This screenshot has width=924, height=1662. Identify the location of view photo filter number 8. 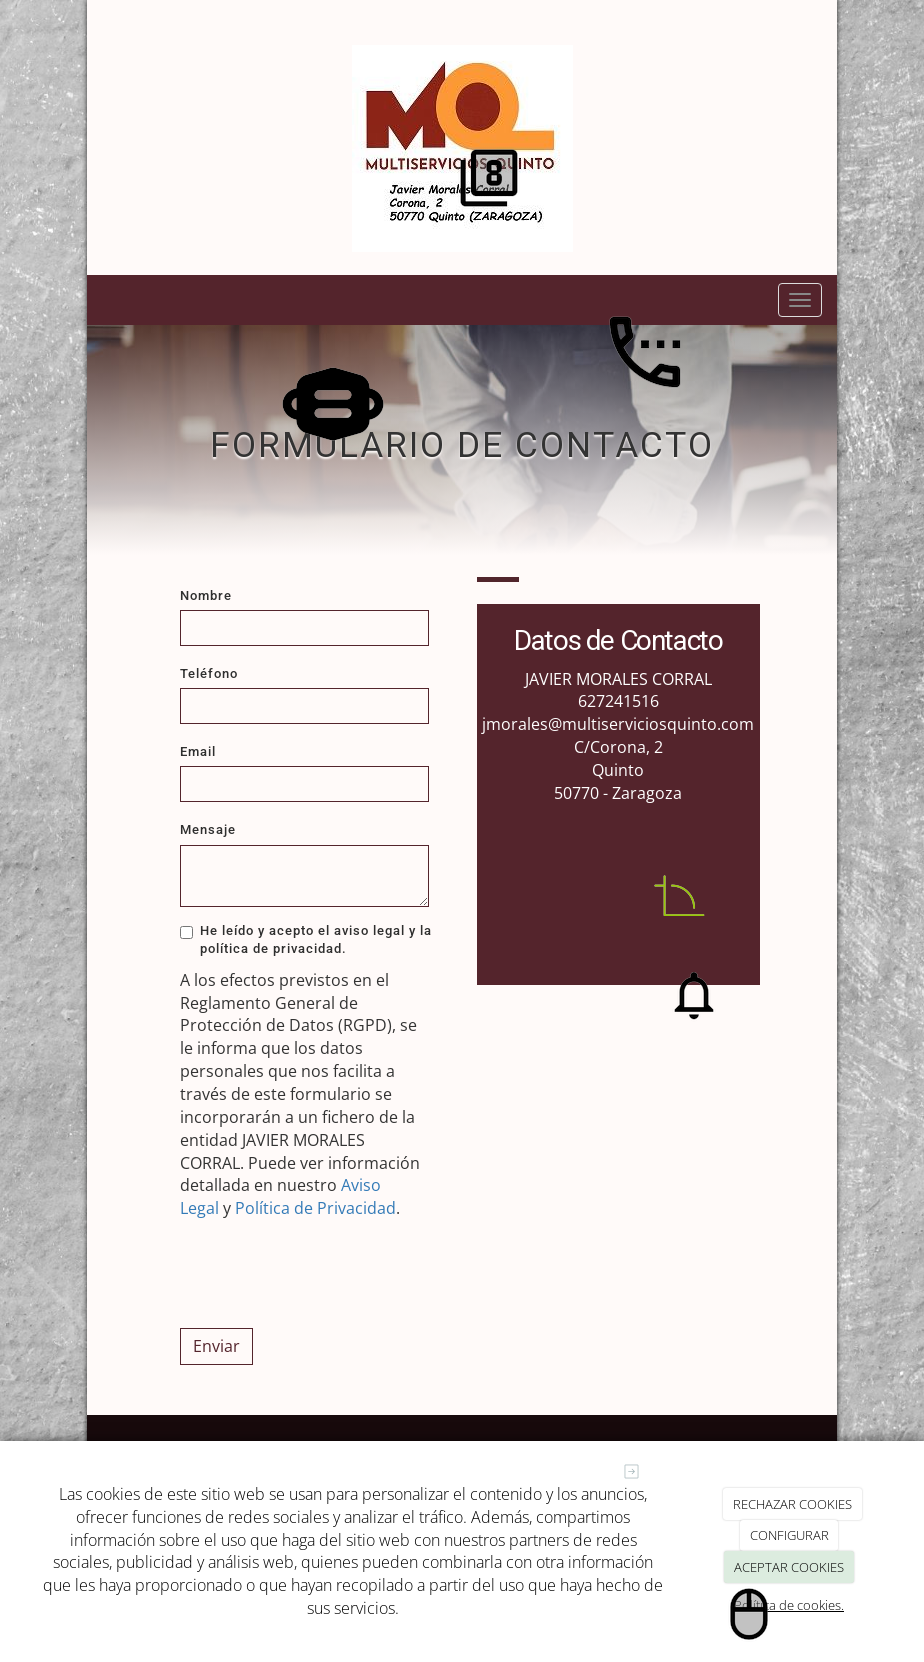
(489, 178).